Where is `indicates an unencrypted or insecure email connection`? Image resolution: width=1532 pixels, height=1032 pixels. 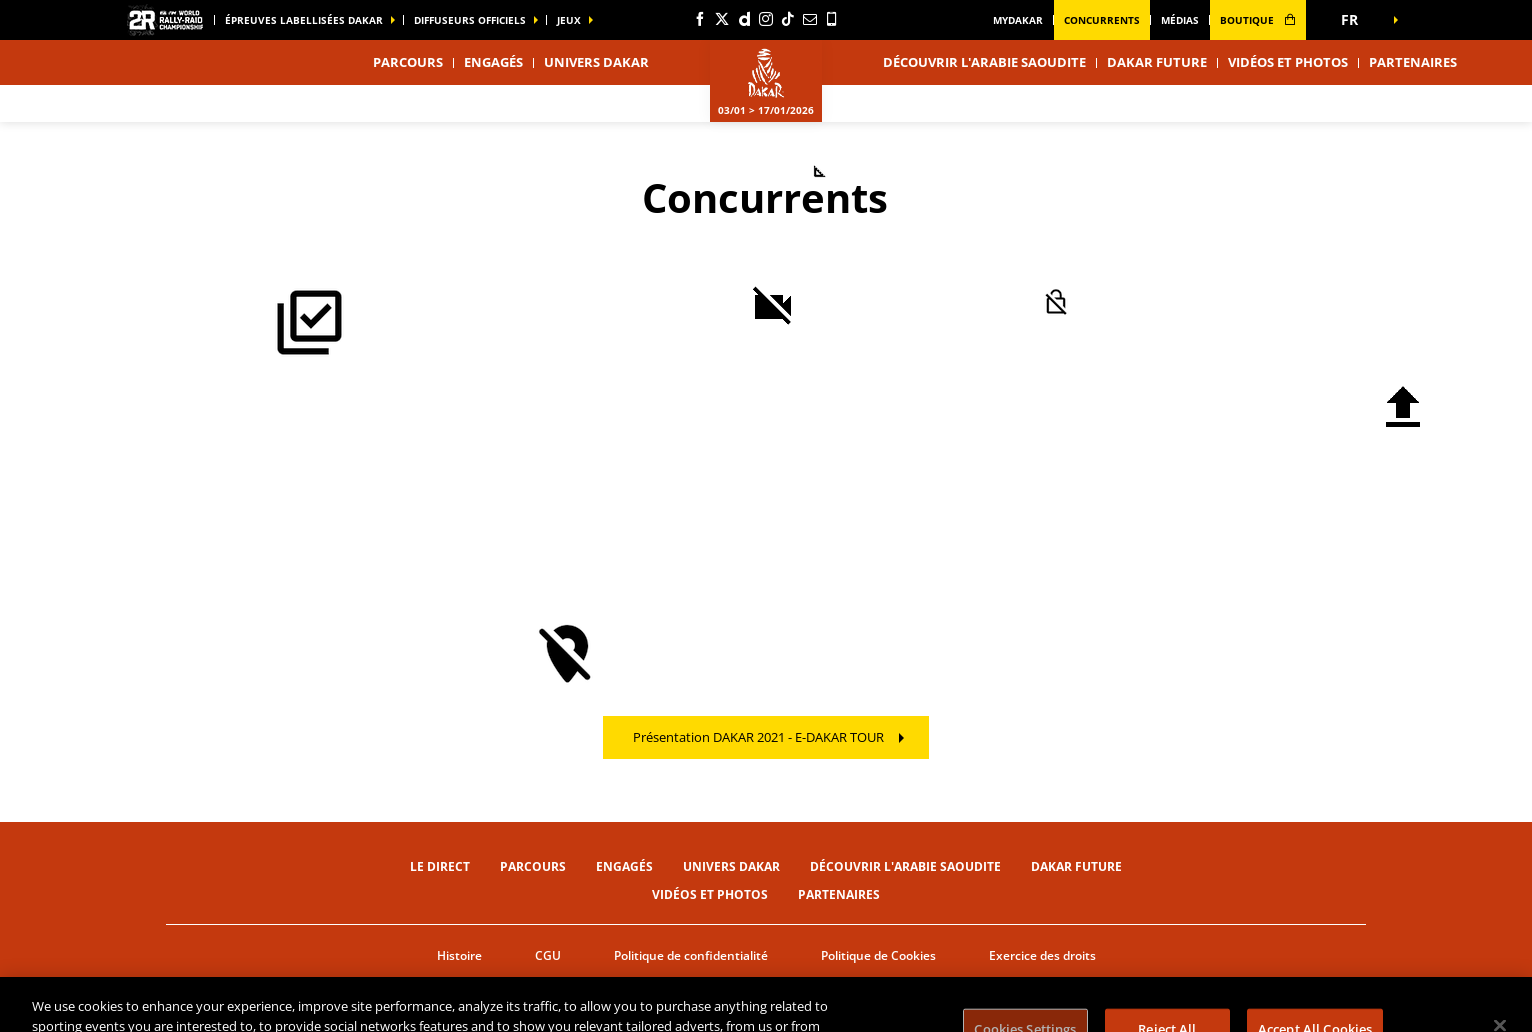 indicates an unencrypted or insecure email connection is located at coordinates (1056, 302).